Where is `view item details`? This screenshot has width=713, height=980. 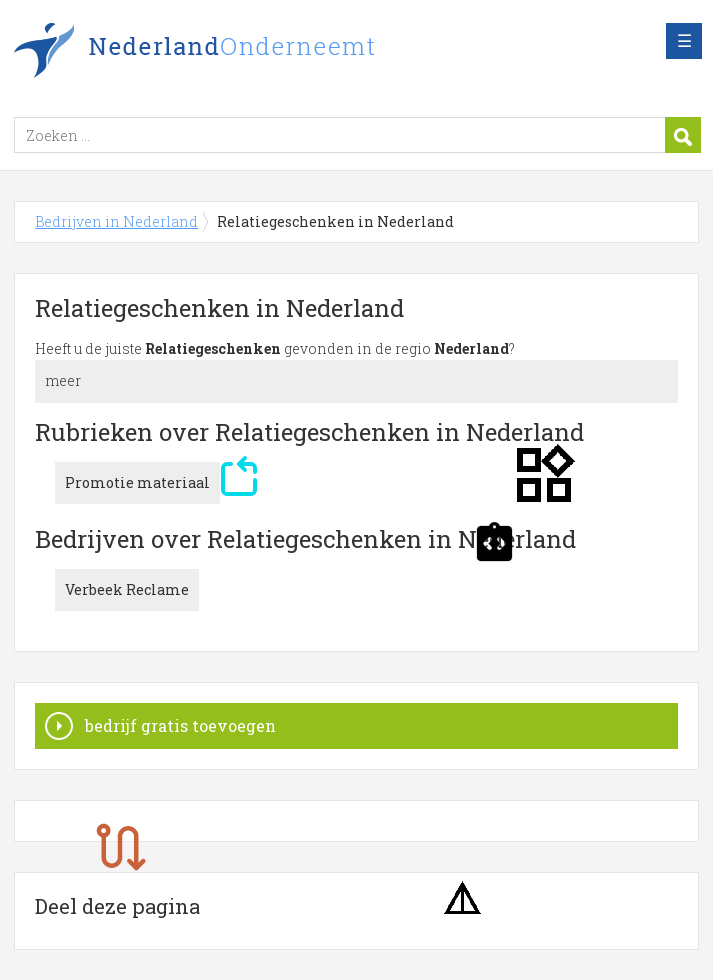 view item details is located at coordinates (462, 897).